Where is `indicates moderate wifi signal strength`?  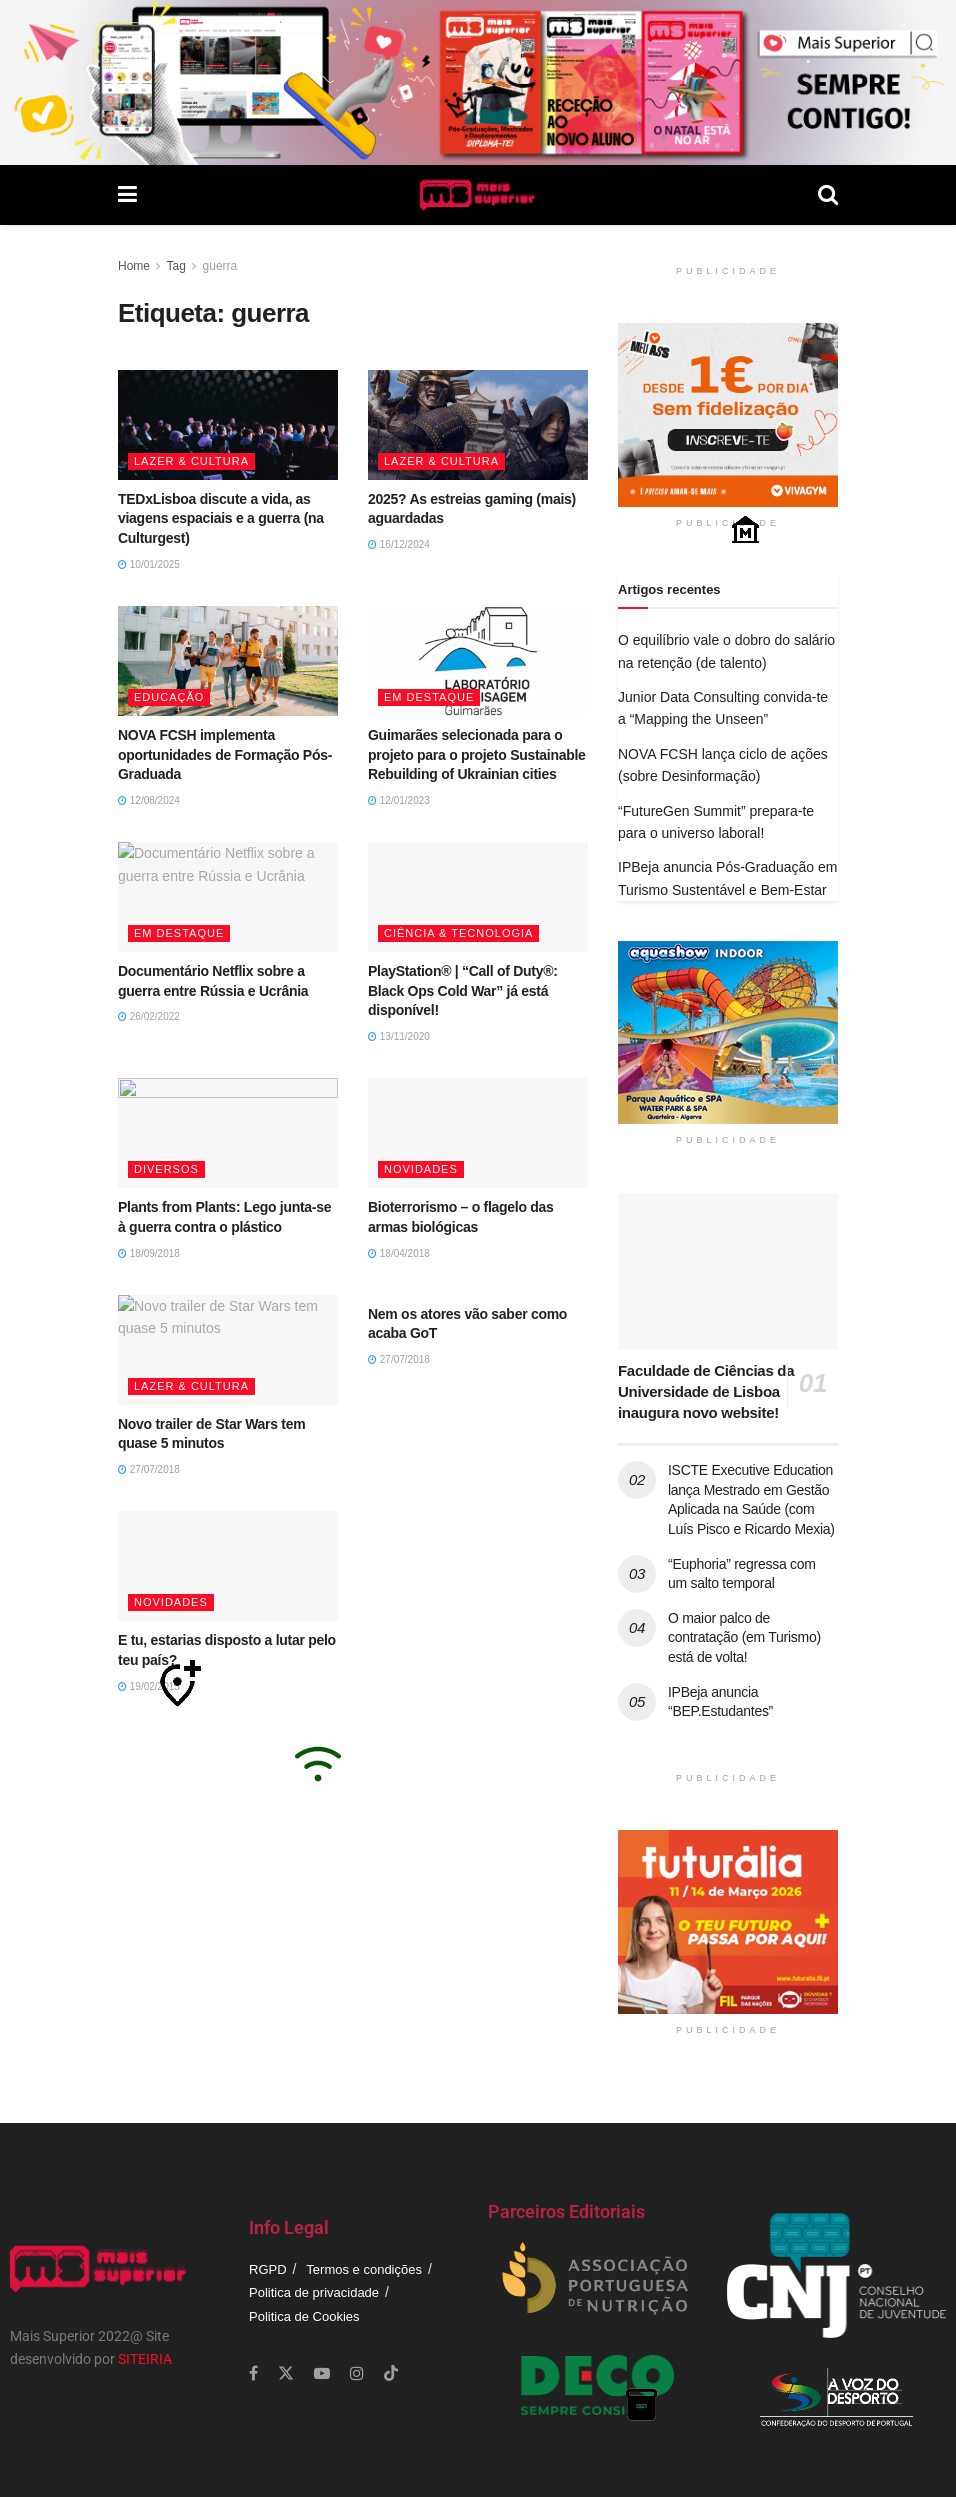 indicates moderate wifi signal strength is located at coordinates (318, 1756).